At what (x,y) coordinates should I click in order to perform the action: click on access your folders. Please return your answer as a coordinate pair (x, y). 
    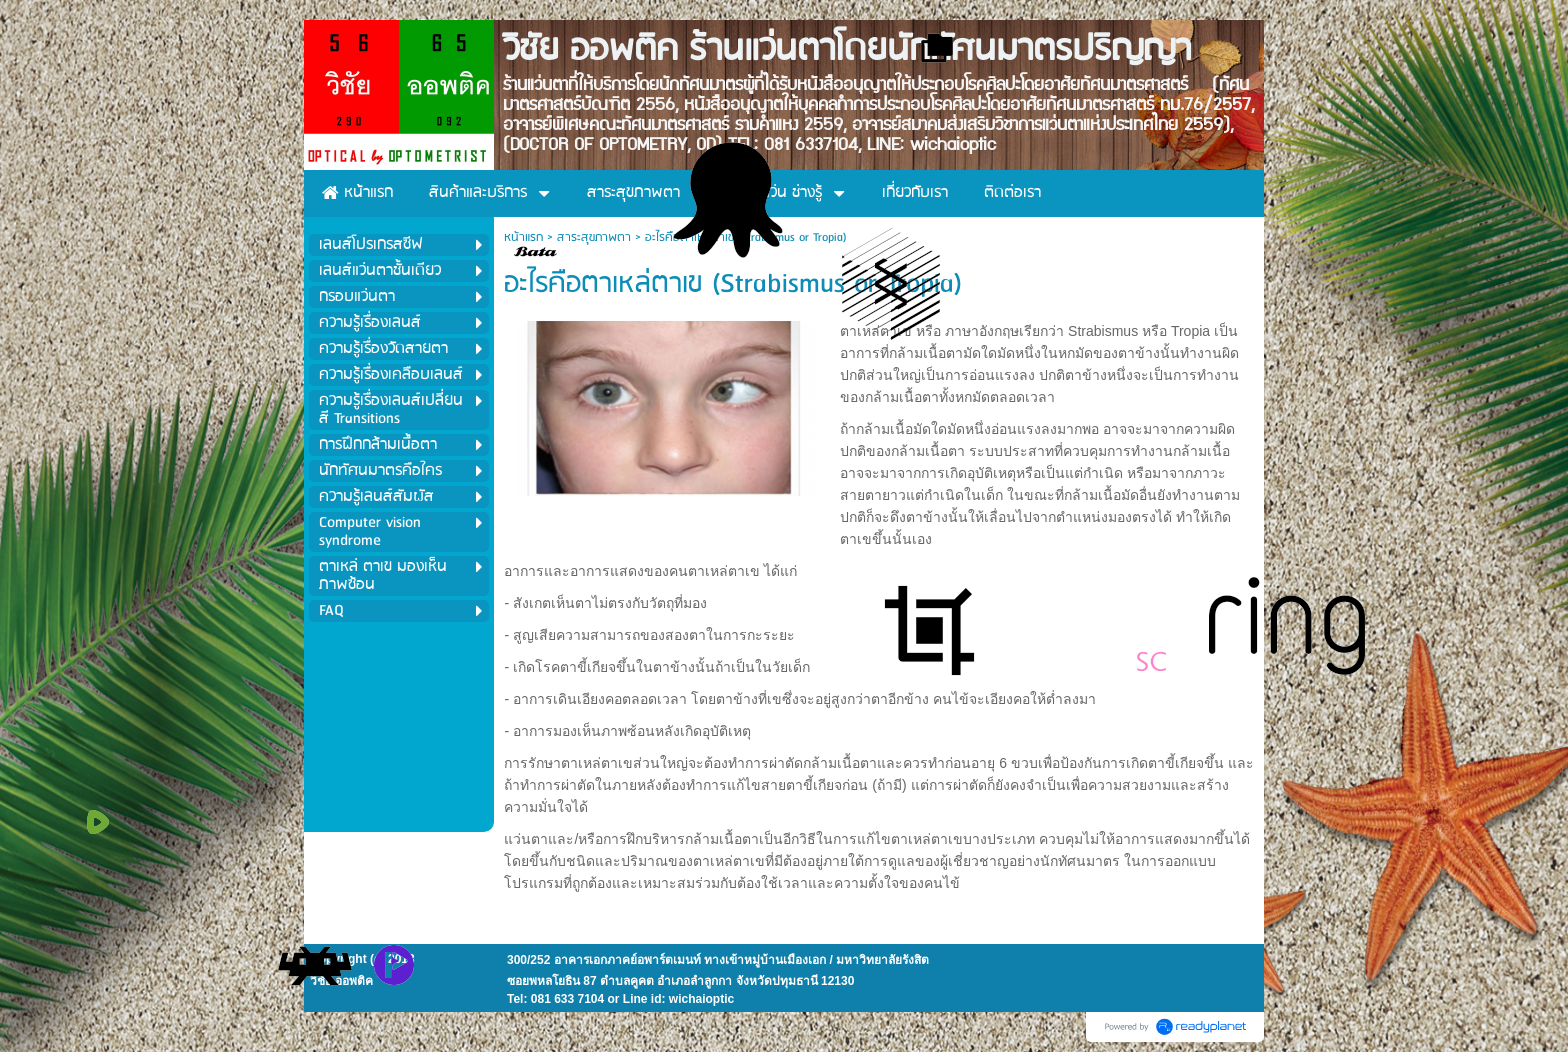
    Looking at the image, I should click on (937, 48).